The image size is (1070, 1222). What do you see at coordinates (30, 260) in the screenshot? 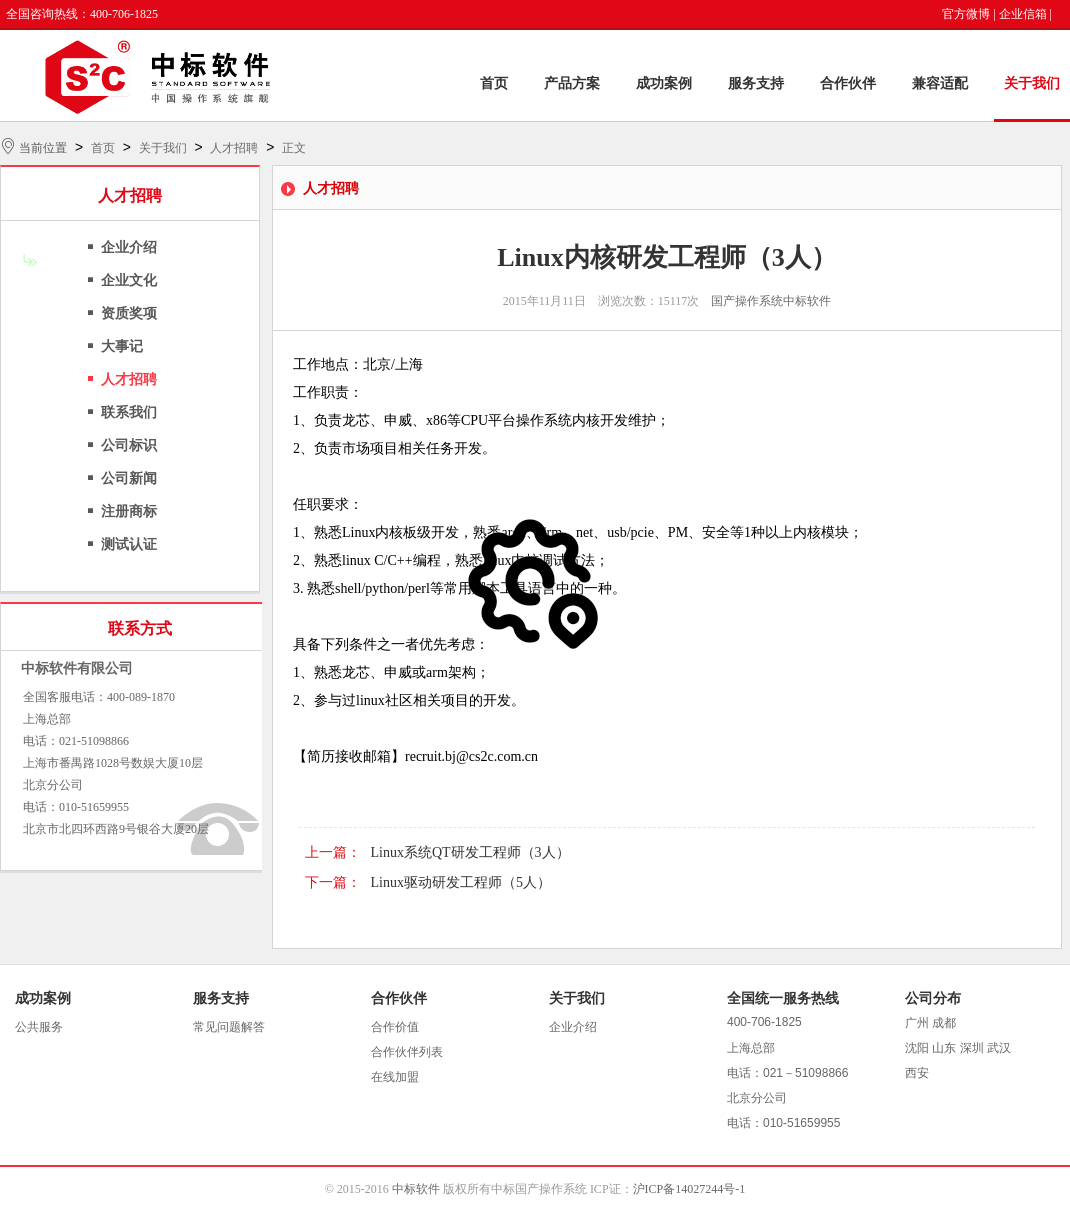
I see `forward or redirect content multiple times` at bounding box center [30, 260].